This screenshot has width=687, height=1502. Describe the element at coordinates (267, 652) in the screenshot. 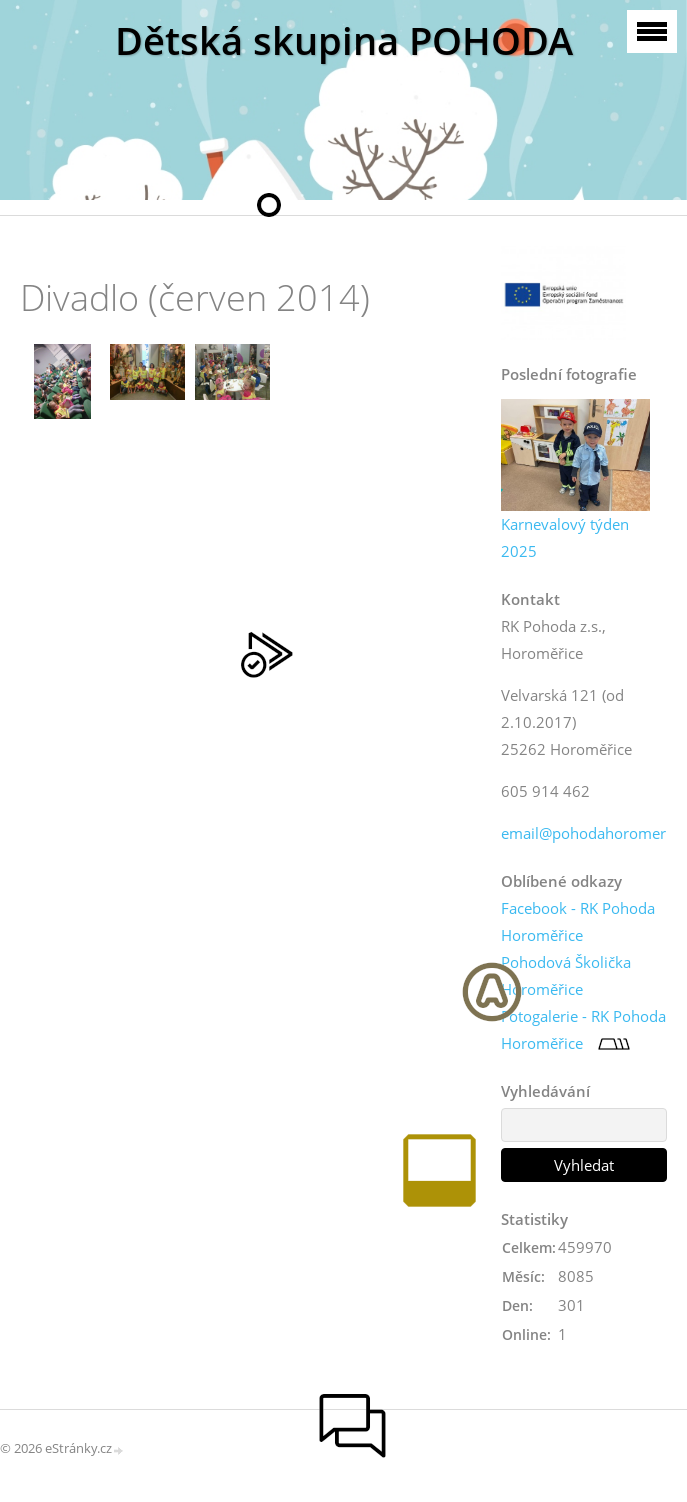

I see `run all tests with code coverage` at that location.